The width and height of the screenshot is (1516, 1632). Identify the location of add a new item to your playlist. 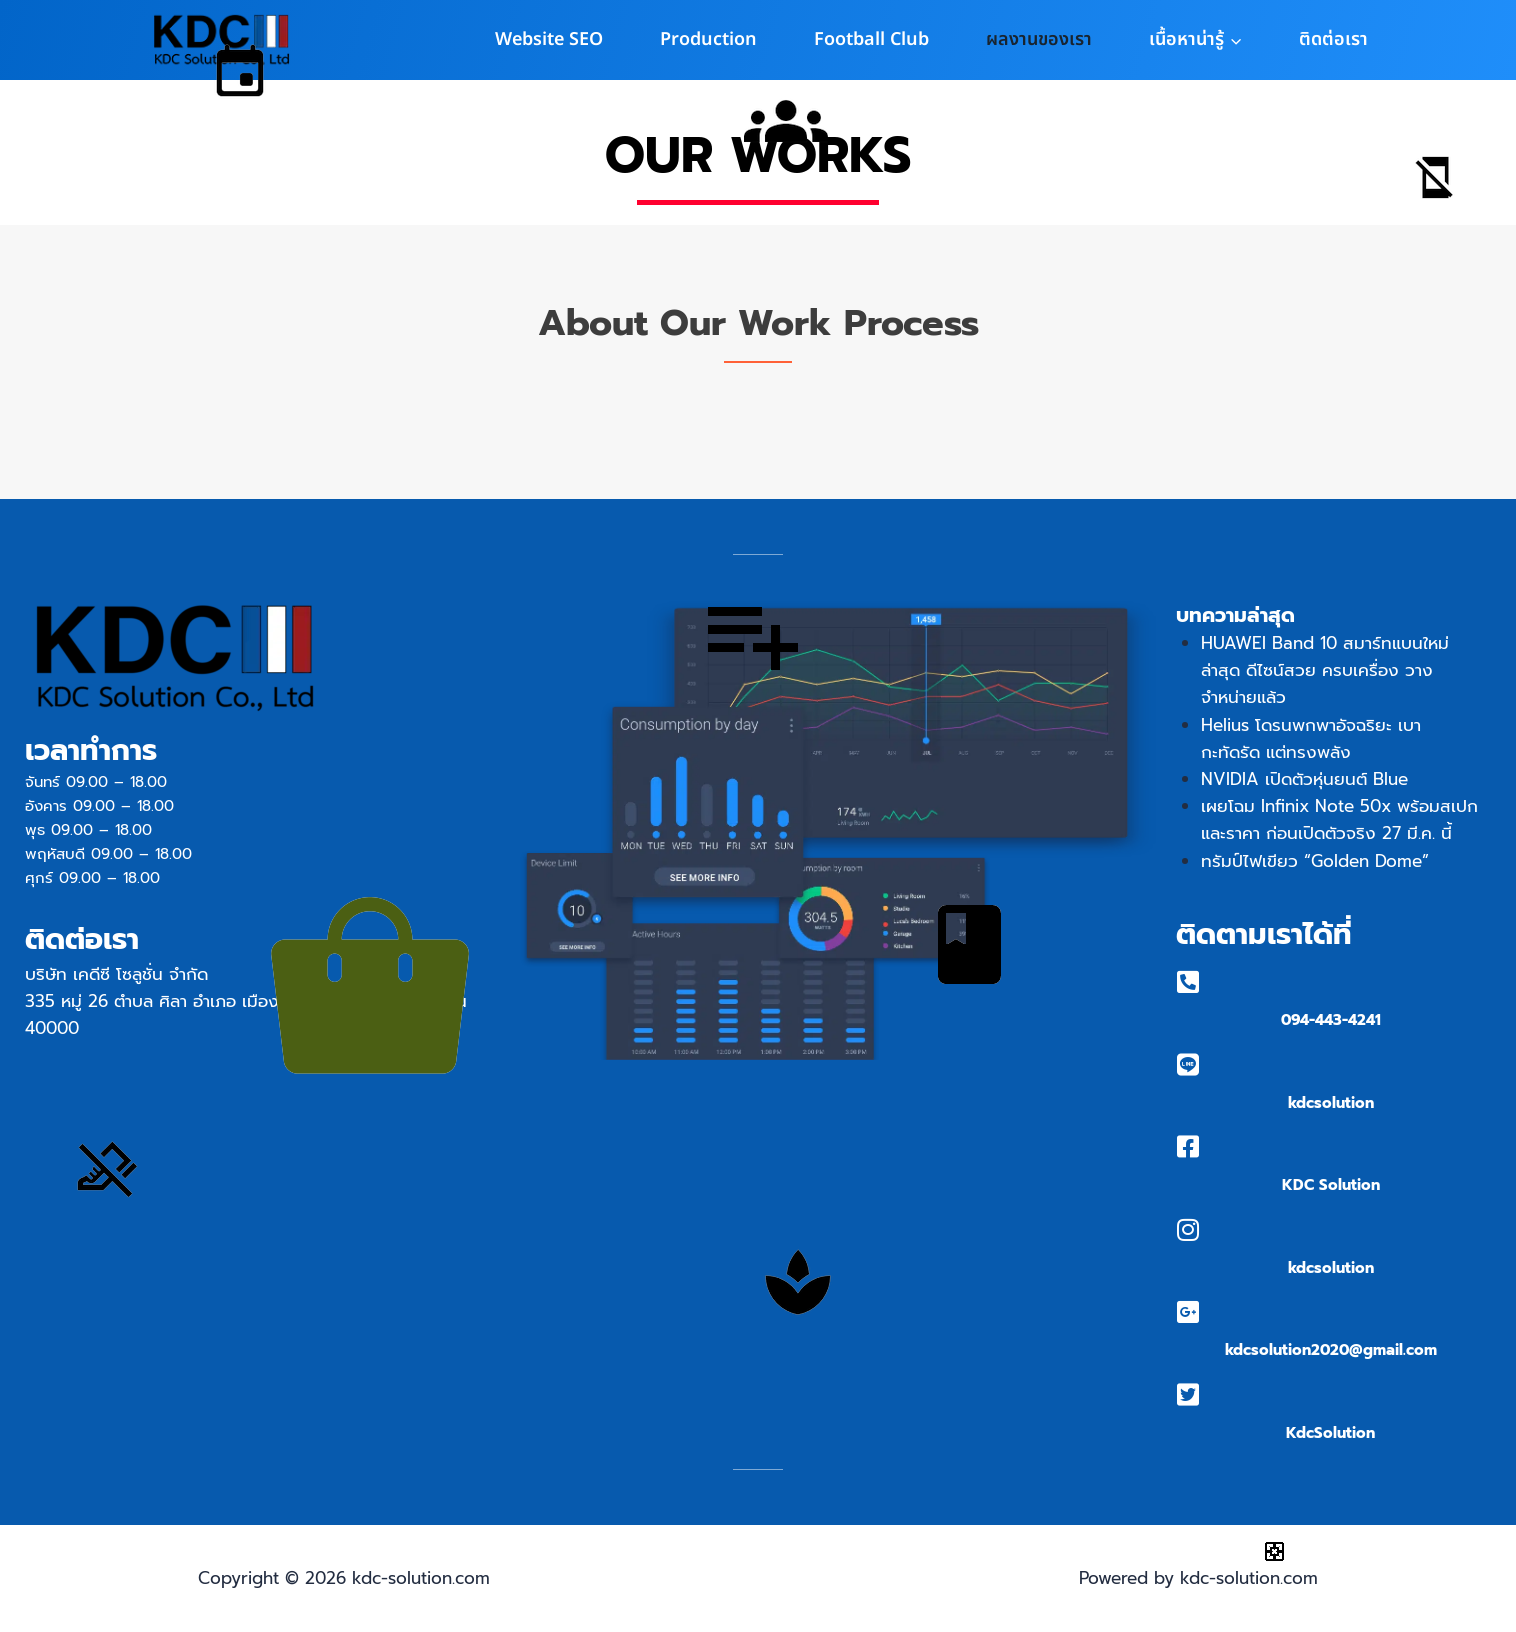
(753, 634).